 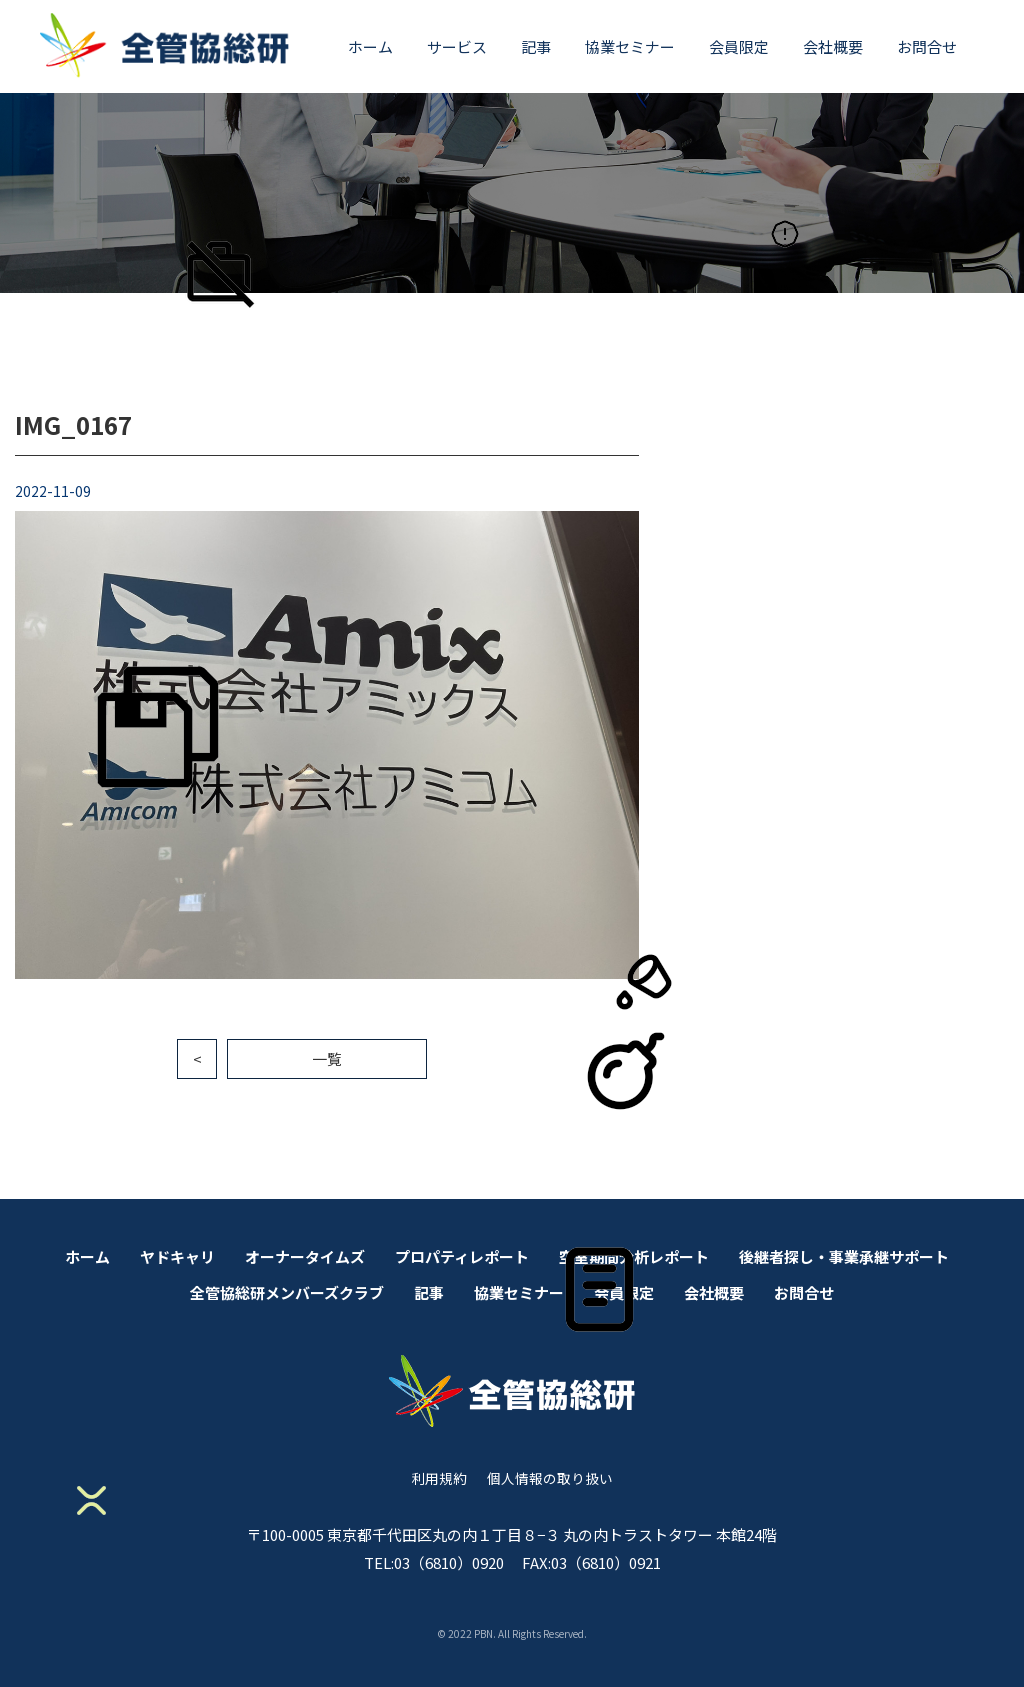 What do you see at coordinates (785, 234) in the screenshot?
I see `indicates a critical error or warning` at bounding box center [785, 234].